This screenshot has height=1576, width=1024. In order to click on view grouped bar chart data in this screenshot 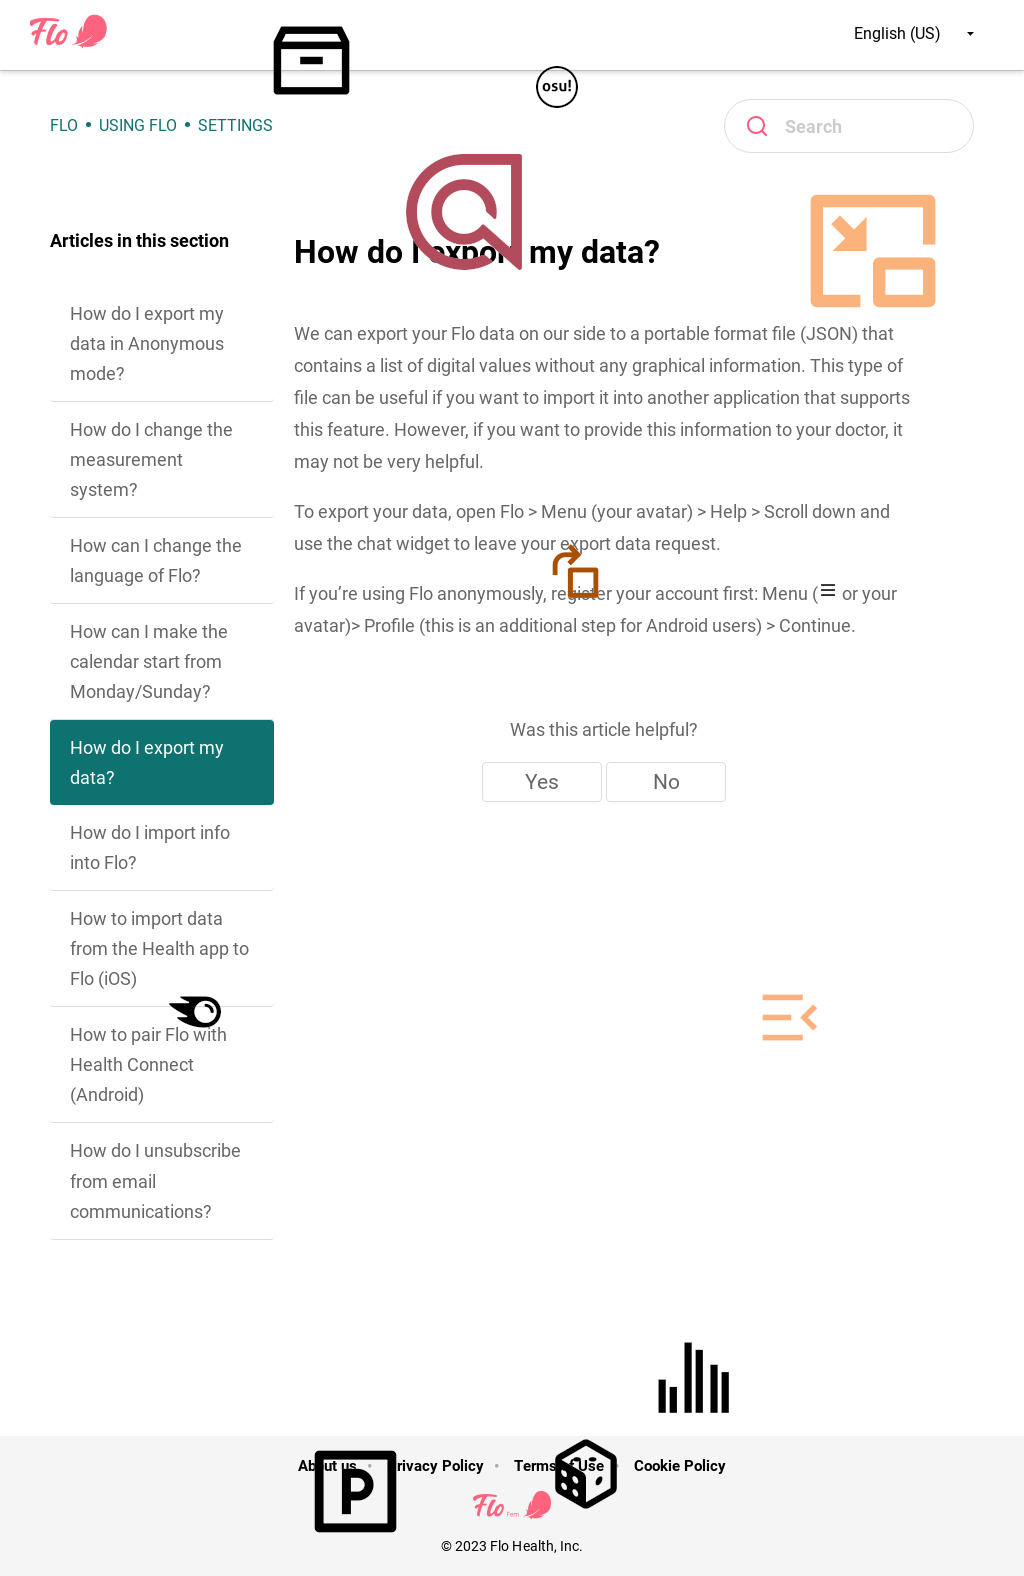, I will do `click(695, 1379)`.